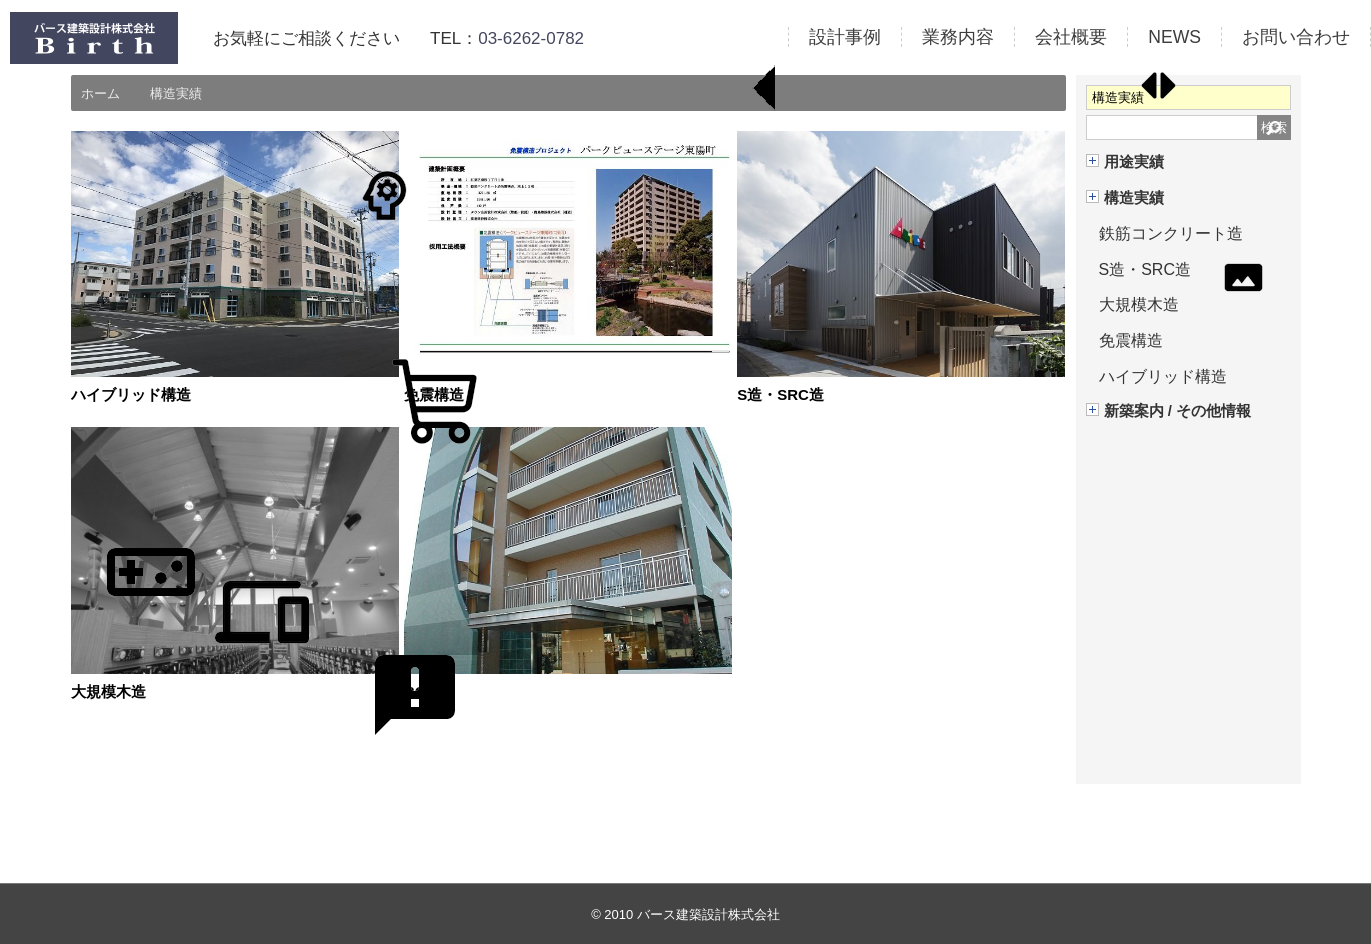 The image size is (1371, 944). Describe the element at coordinates (1158, 85) in the screenshot. I see `adjust horizontal spacing or position` at that location.